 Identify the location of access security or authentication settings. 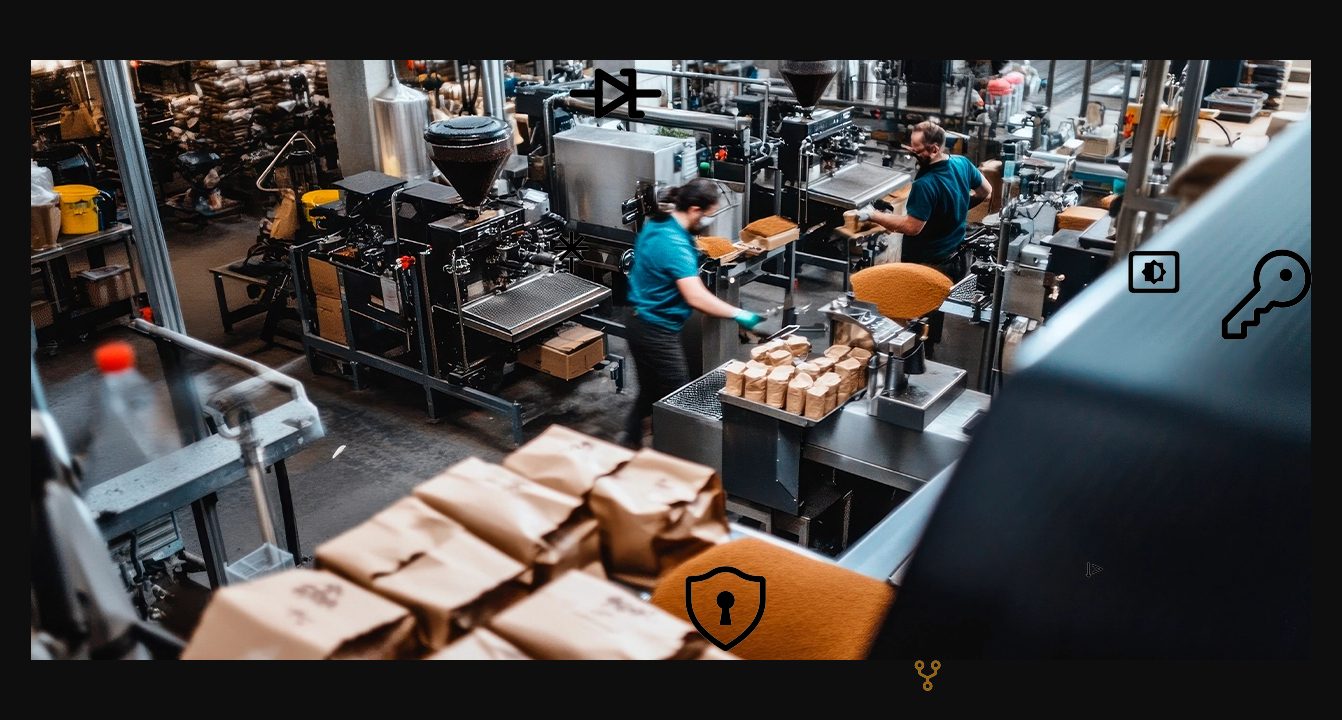
(1266, 294).